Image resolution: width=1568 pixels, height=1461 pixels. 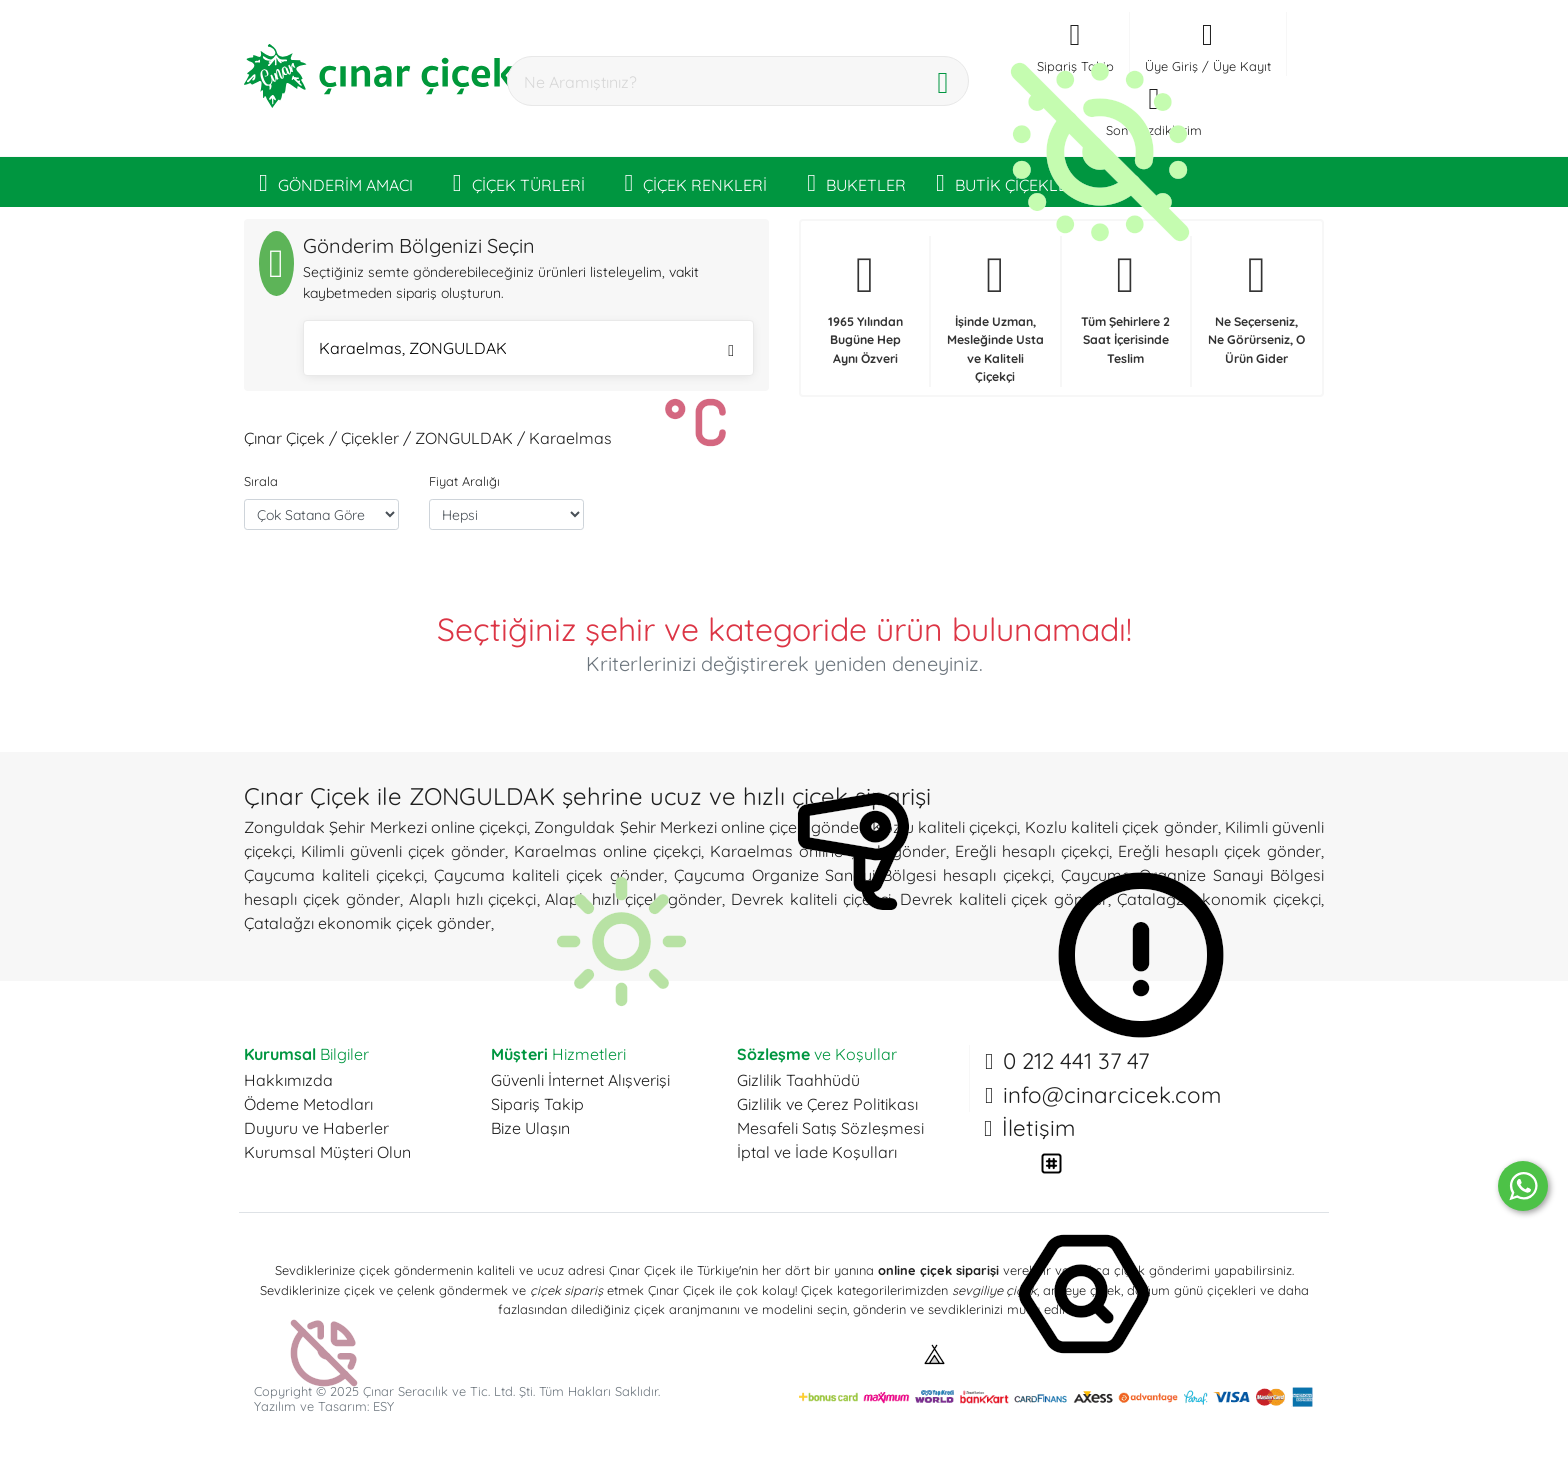 I want to click on access hair styling or grooming tools, so click(x=855, y=846).